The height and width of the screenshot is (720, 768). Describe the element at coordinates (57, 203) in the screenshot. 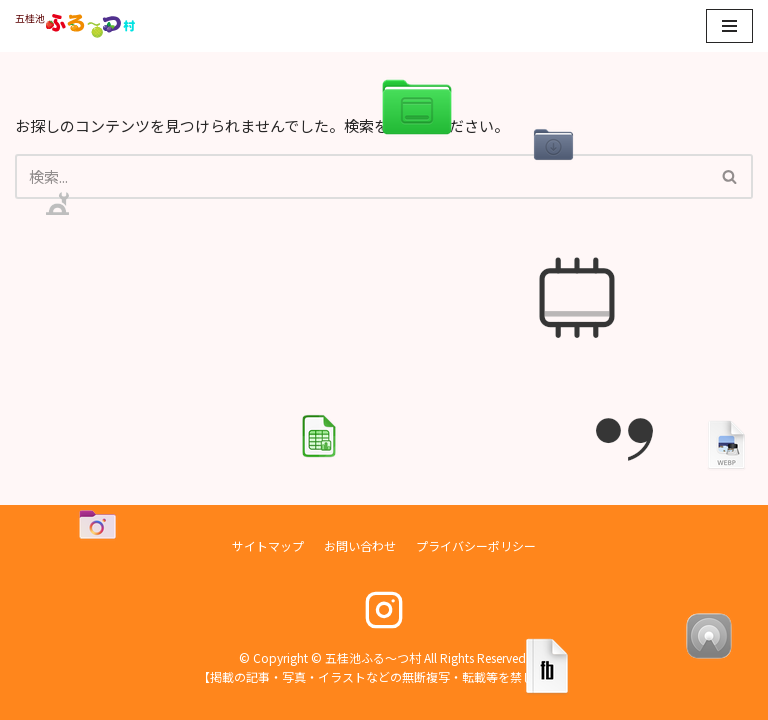

I see `access engineering or technical tools` at that location.